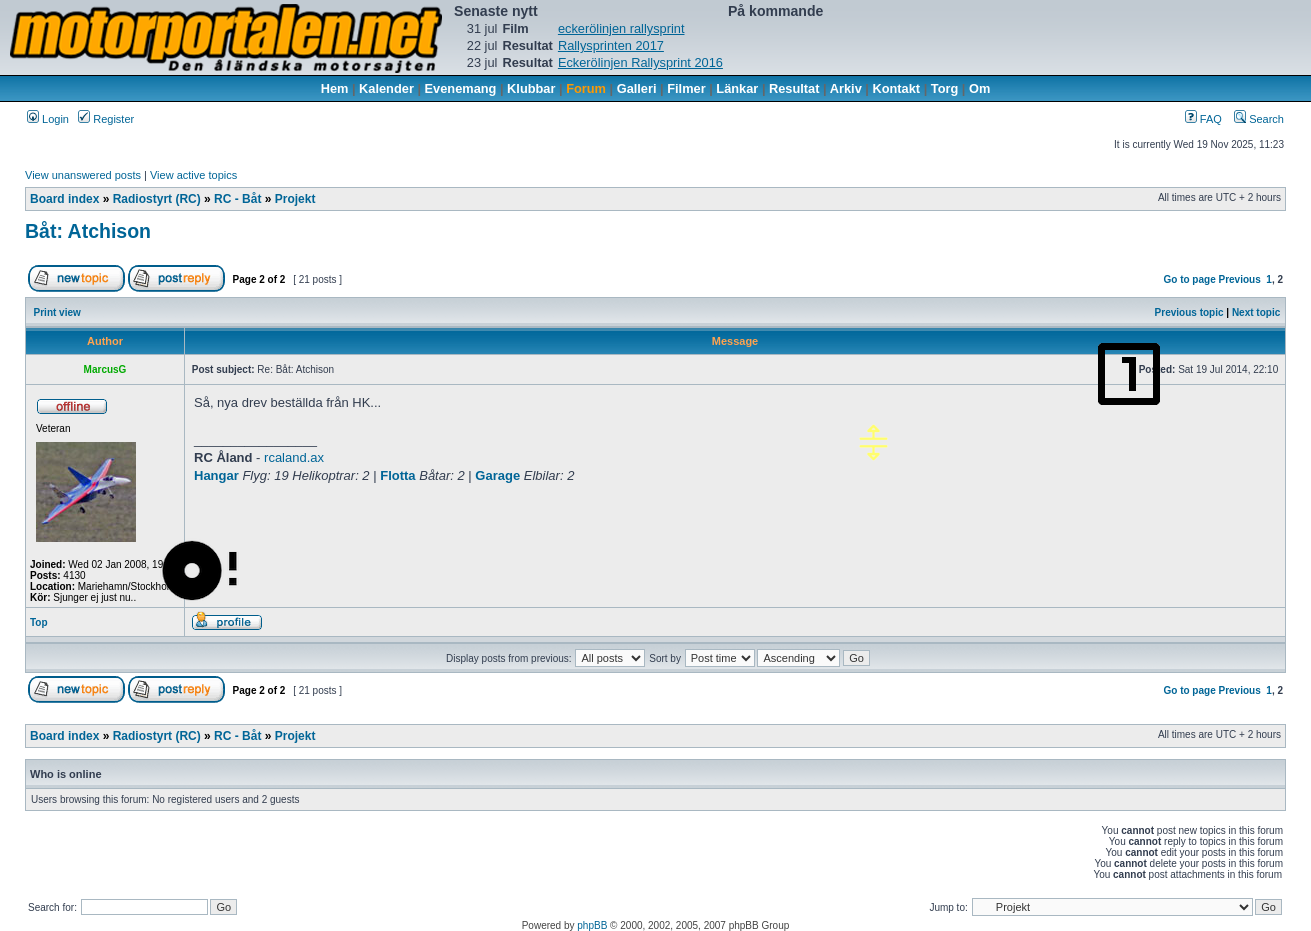 Image resolution: width=1311 pixels, height=931 pixels. What do you see at coordinates (1129, 374) in the screenshot?
I see `select option one or first choice` at bounding box center [1129, 374].